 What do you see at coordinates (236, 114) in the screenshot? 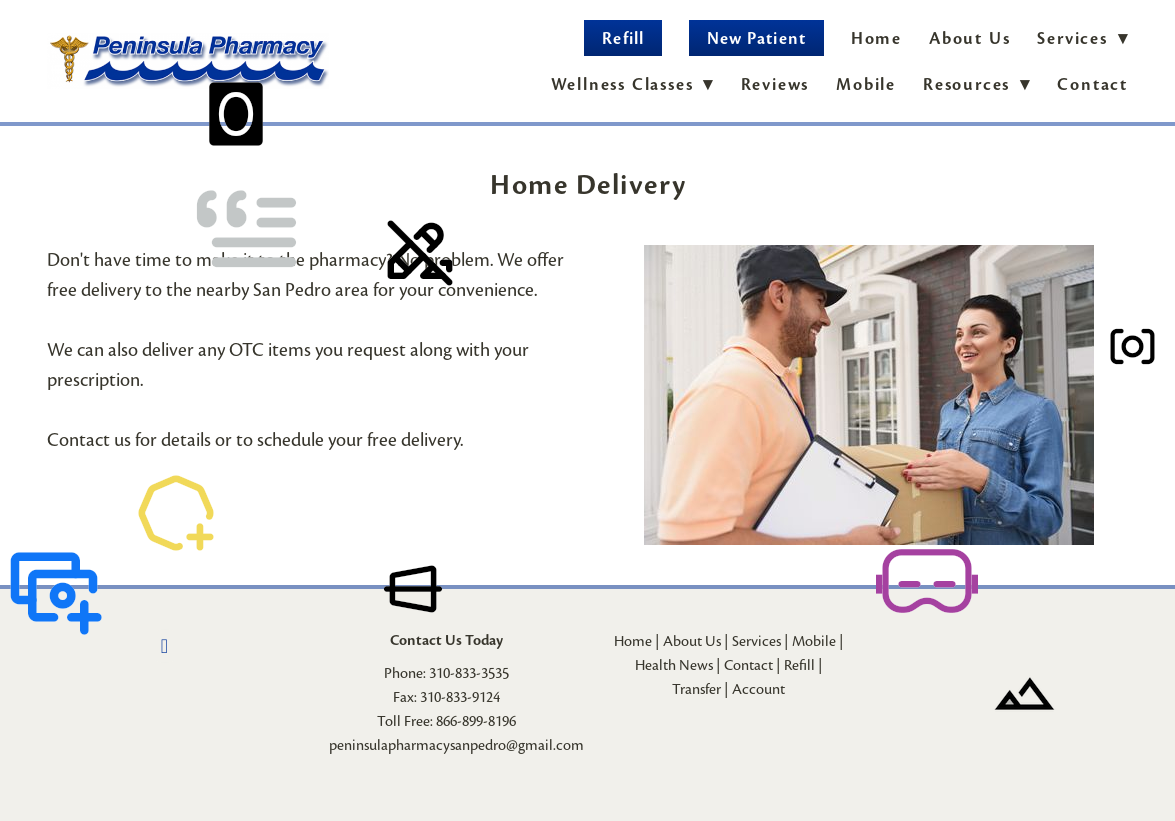
I see `indicates zero or no items` at bounding box center [236, 114].